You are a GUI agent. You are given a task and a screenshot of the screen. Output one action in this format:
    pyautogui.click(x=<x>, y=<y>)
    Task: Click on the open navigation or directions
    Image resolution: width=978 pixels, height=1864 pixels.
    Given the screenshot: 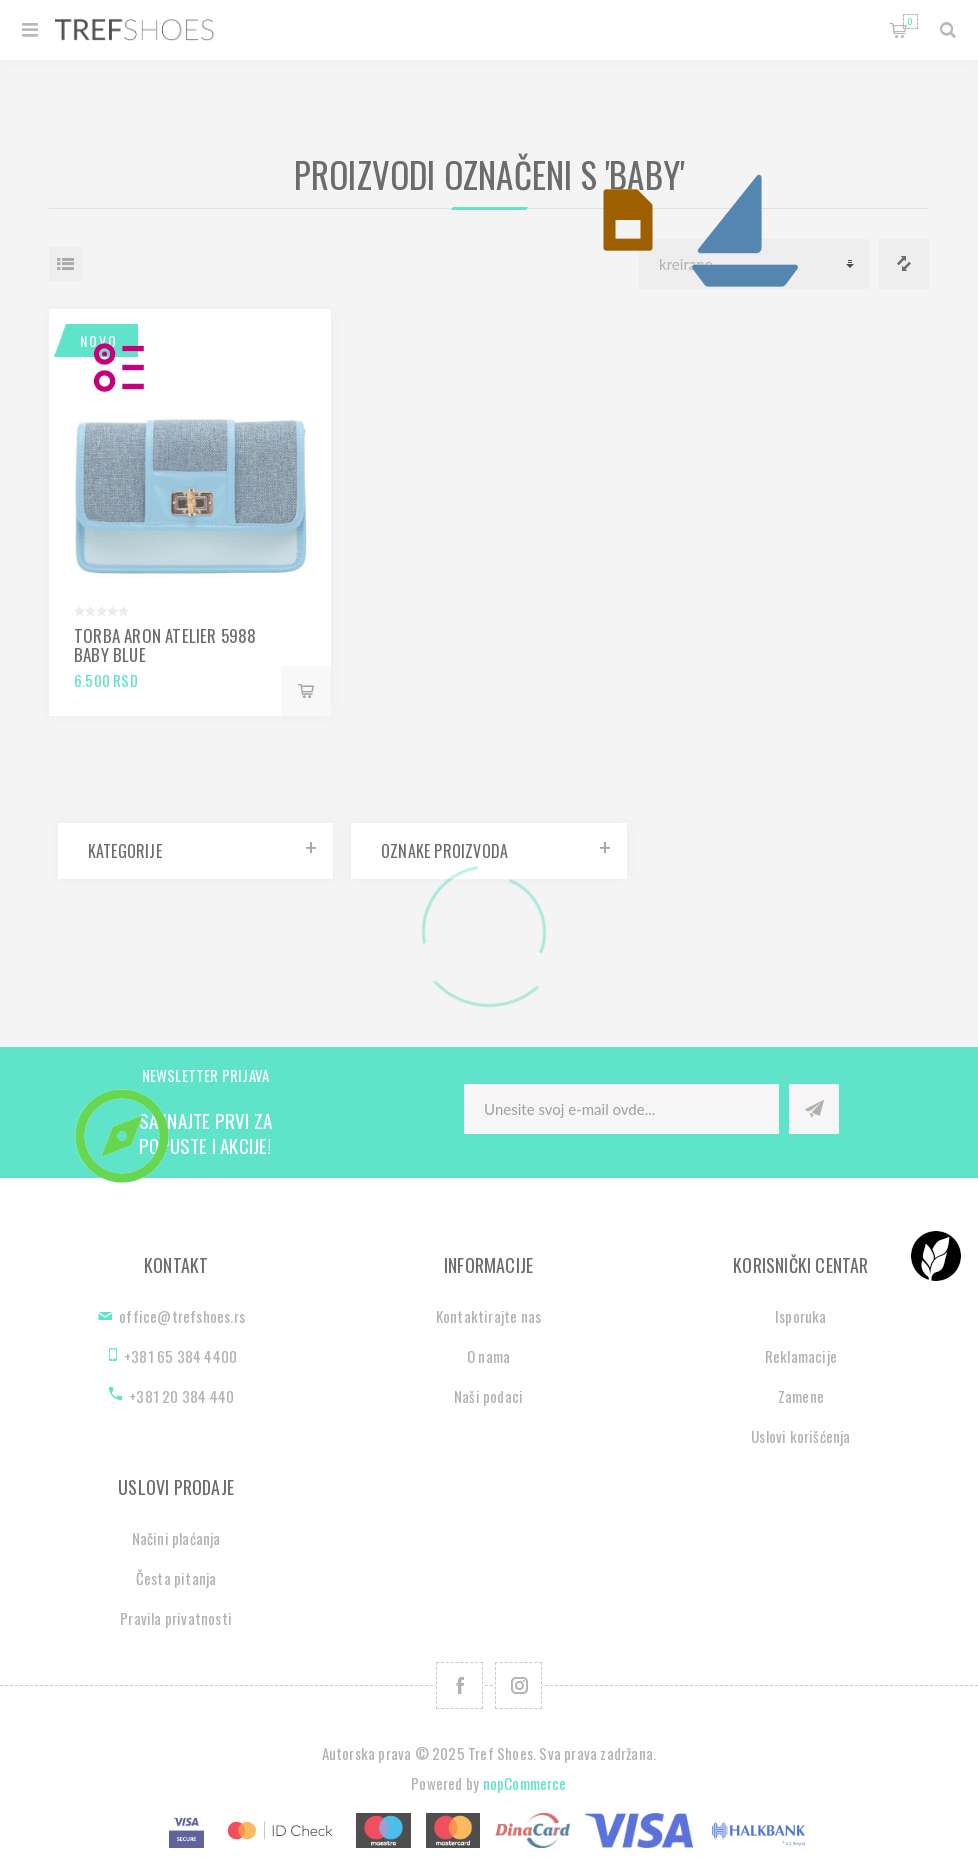 What is the action you would take?
    pyautogui.click(x=122, y=1136)
    